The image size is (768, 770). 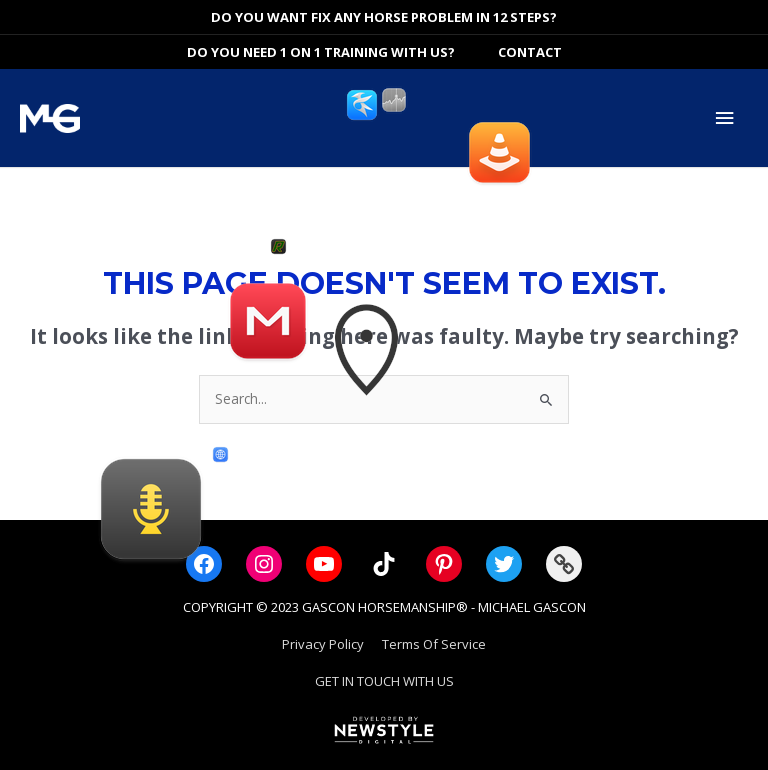 I want to click on access location settings, so click(x=366, y=348).